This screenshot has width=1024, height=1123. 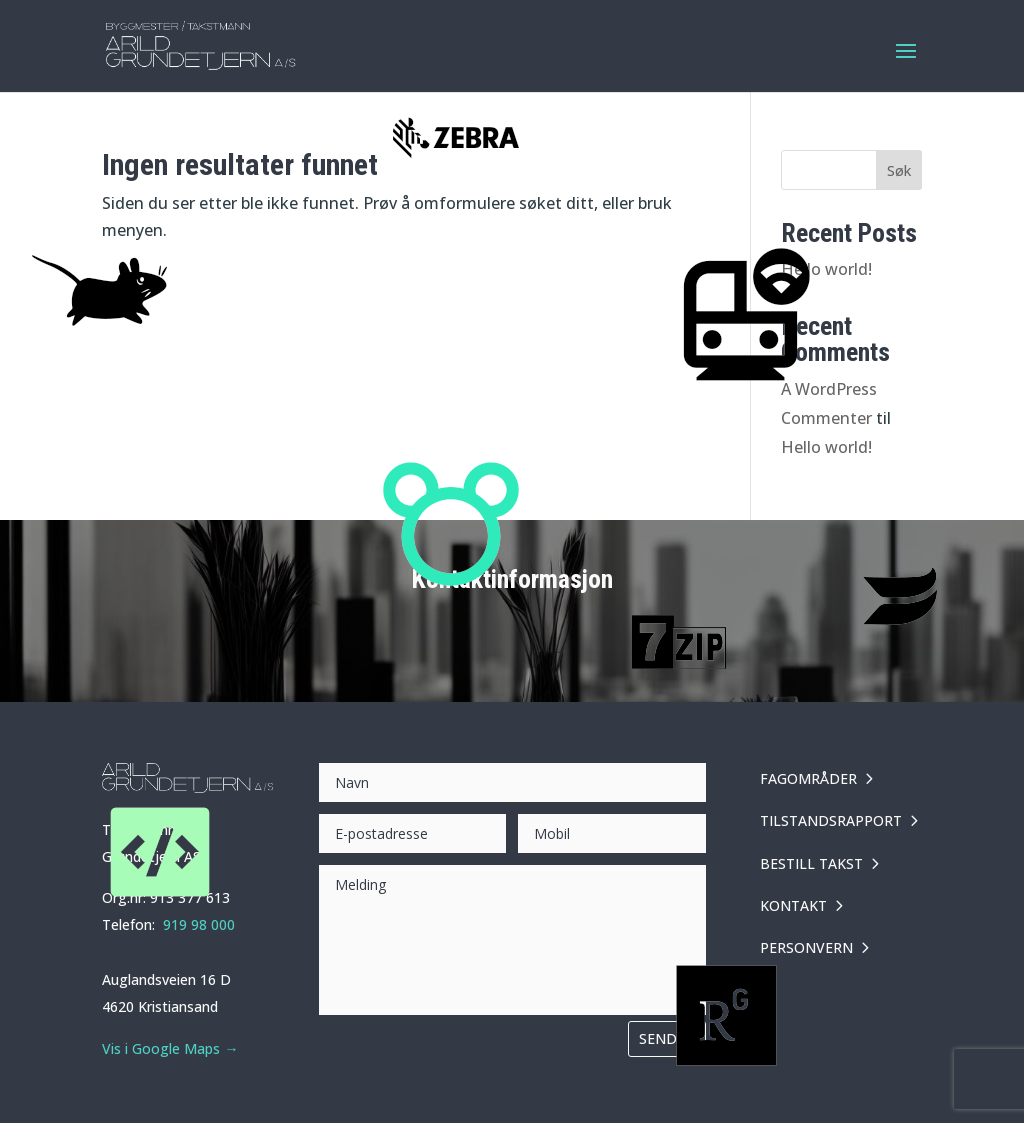 What do you see at coordinates (456, 138) in the screenshot?
I see `zebra technologies company logo` at bounding box center [456, 138].